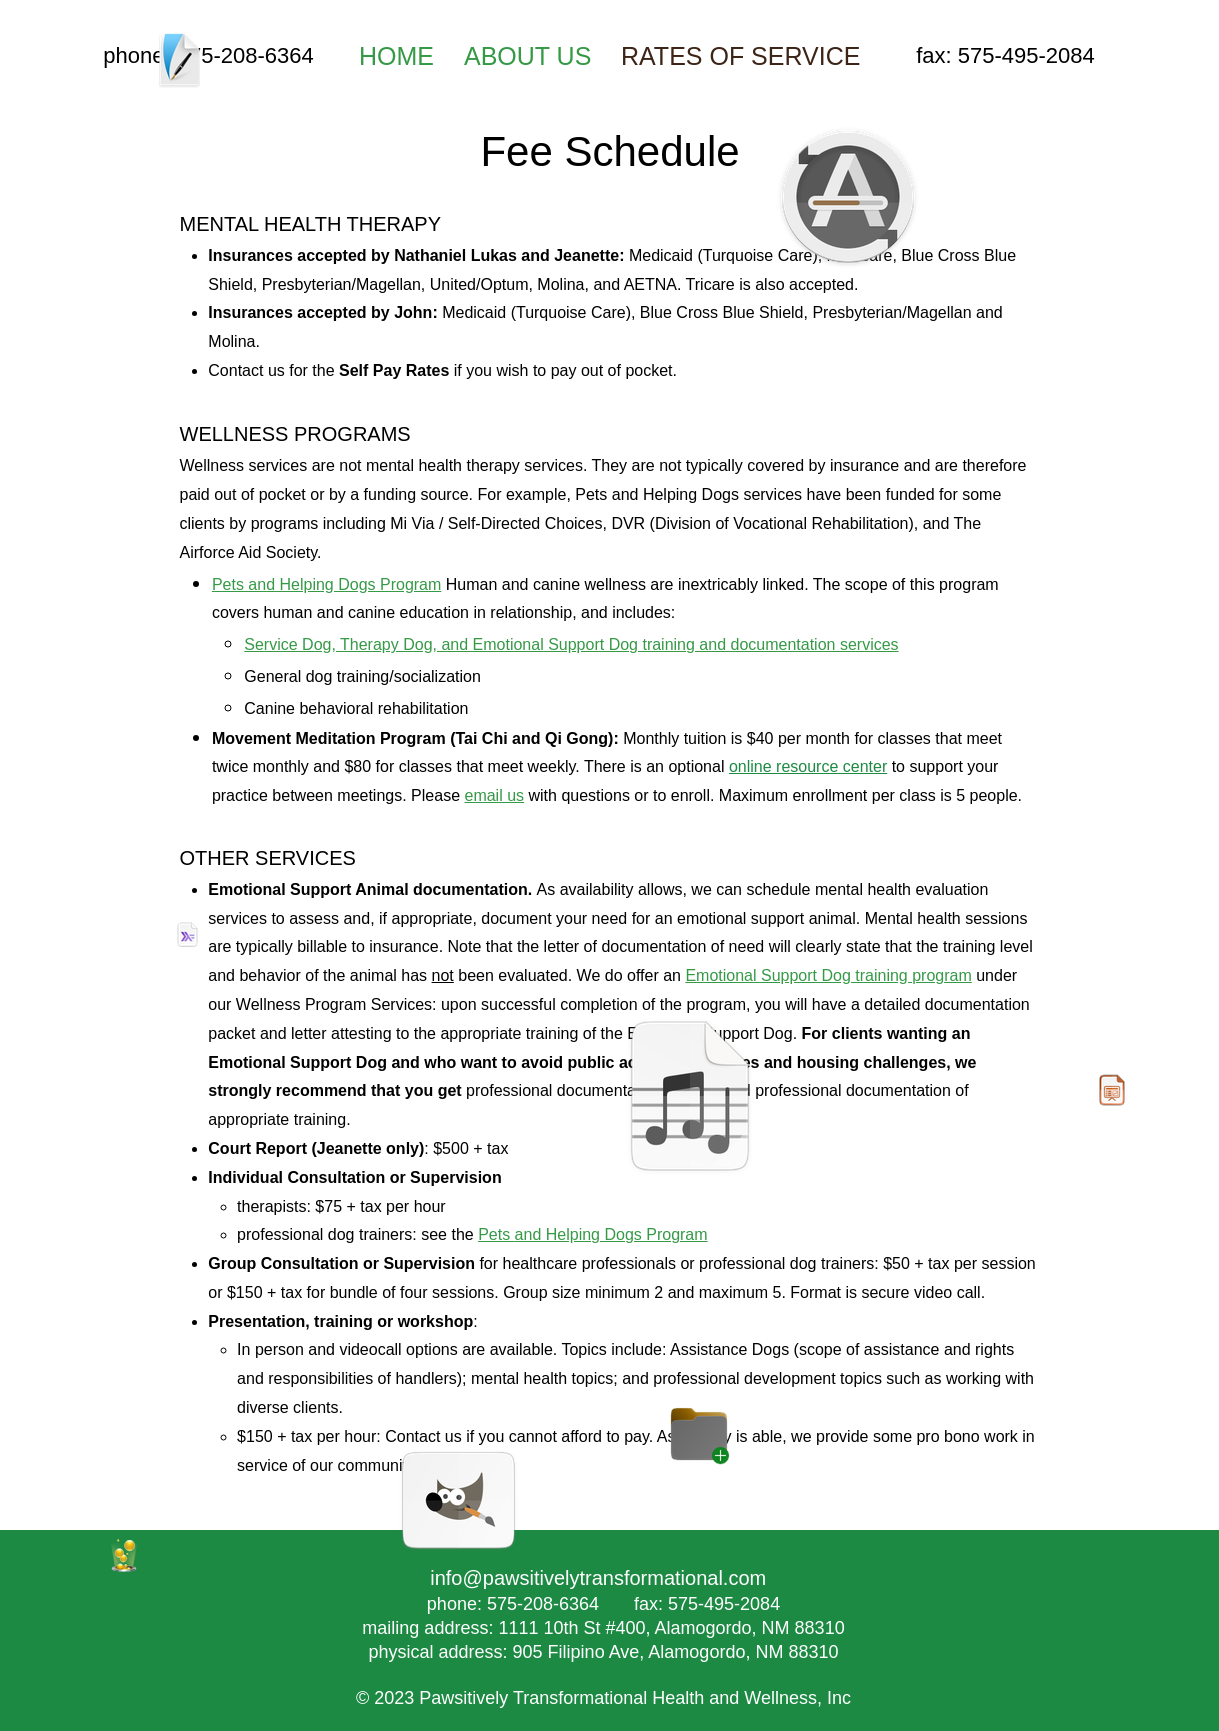 The image size is (1219, 1731). What do you see at coordinates (848, 197) in the screenshot?
I see `open the software updater application` at bounding box center [848, 197].